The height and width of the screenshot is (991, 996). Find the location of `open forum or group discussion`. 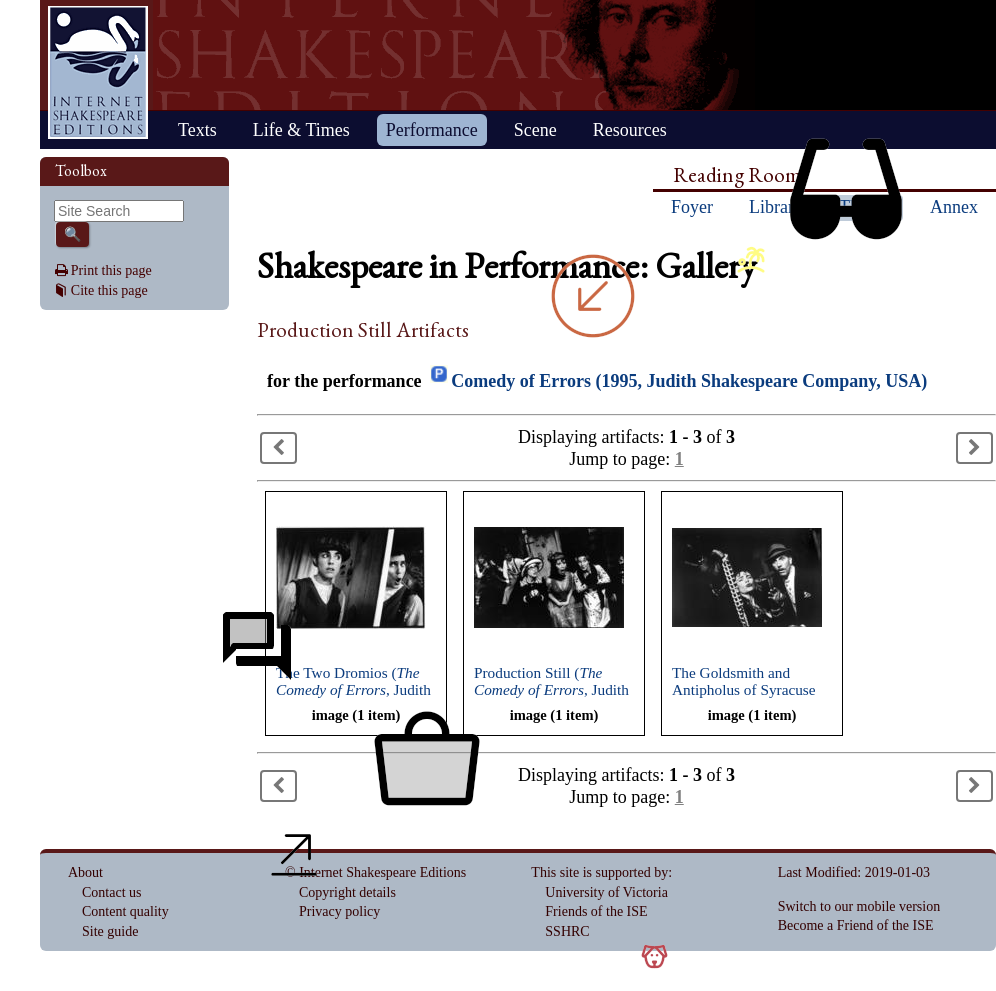

open forum or group discussion is located at coordinates (257, 646).